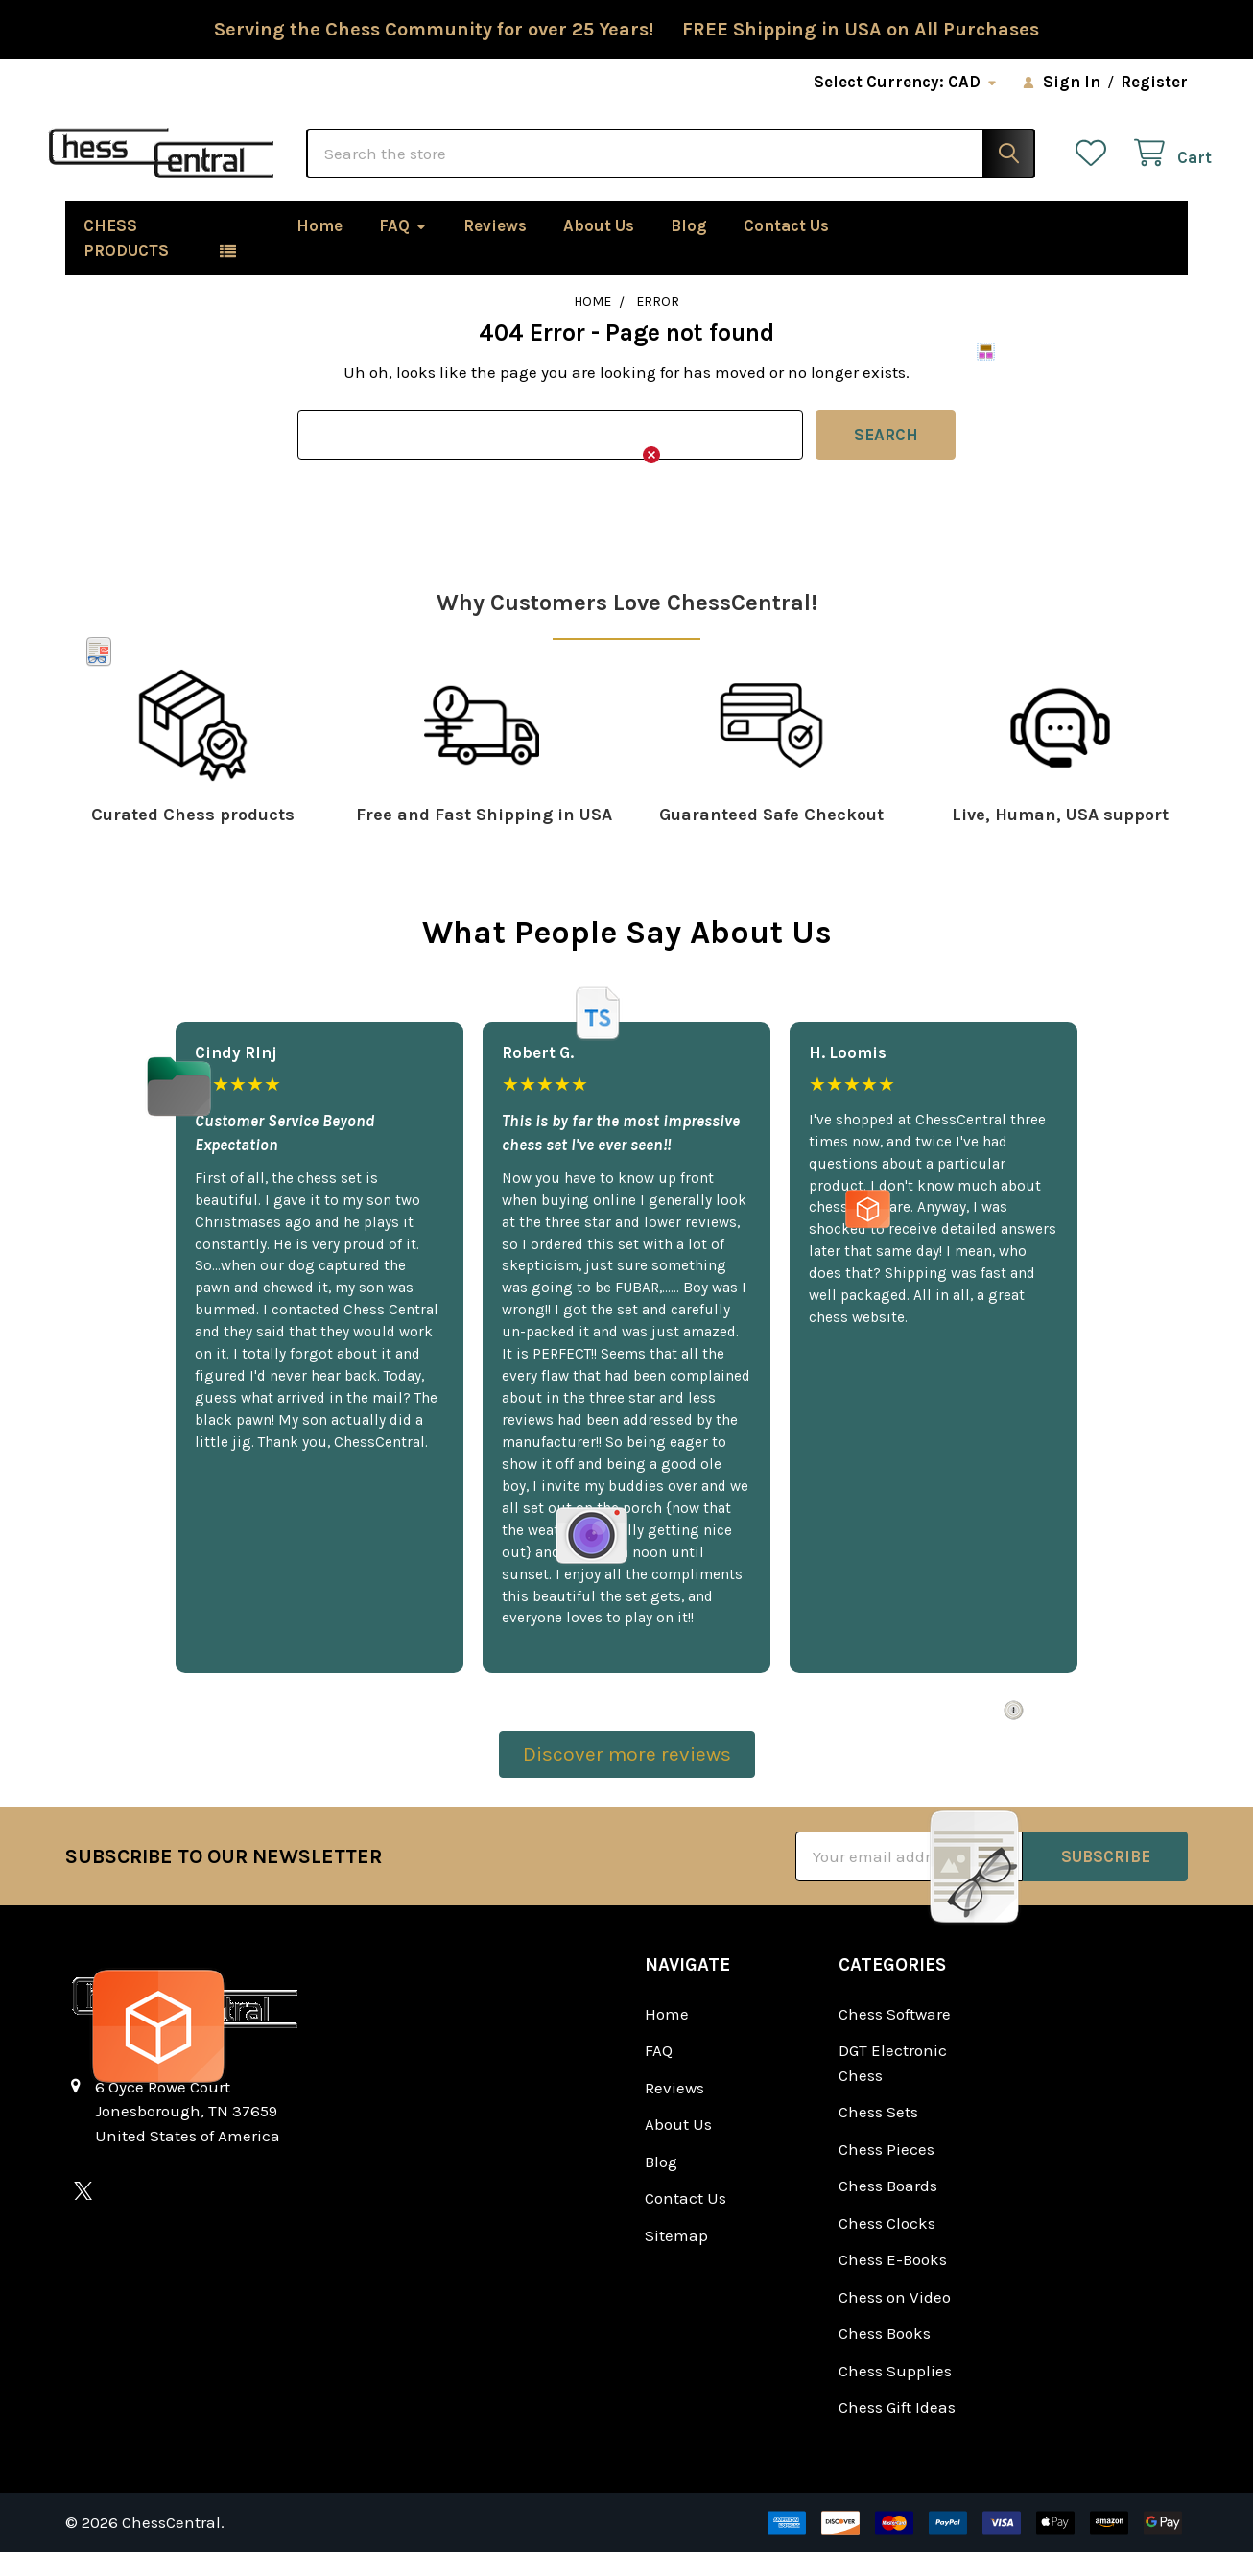 This screenshot has width=1253, height=2576. I want to click on drop files here to move them into this folder, so click(178, 1086).